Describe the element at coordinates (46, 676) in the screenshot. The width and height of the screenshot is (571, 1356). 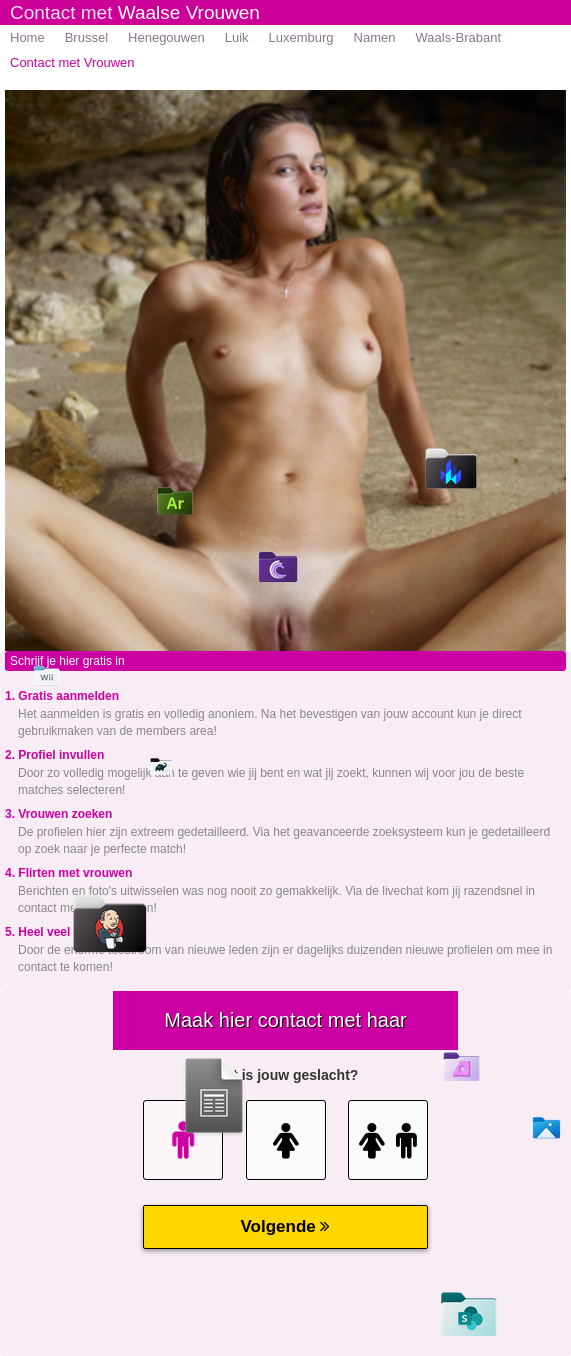
I see `folder for nintendo wii related files and games` at that location.